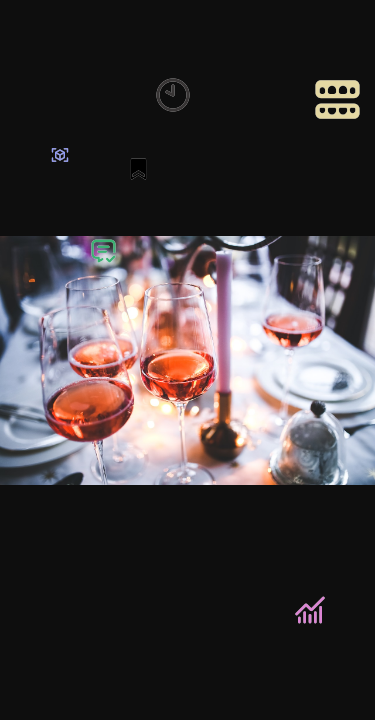 This screenshot has width=375, height=720. Describe the element at coordinates (60, 155) in the screenshot. I see `scan or capture a 3D object` at that location.